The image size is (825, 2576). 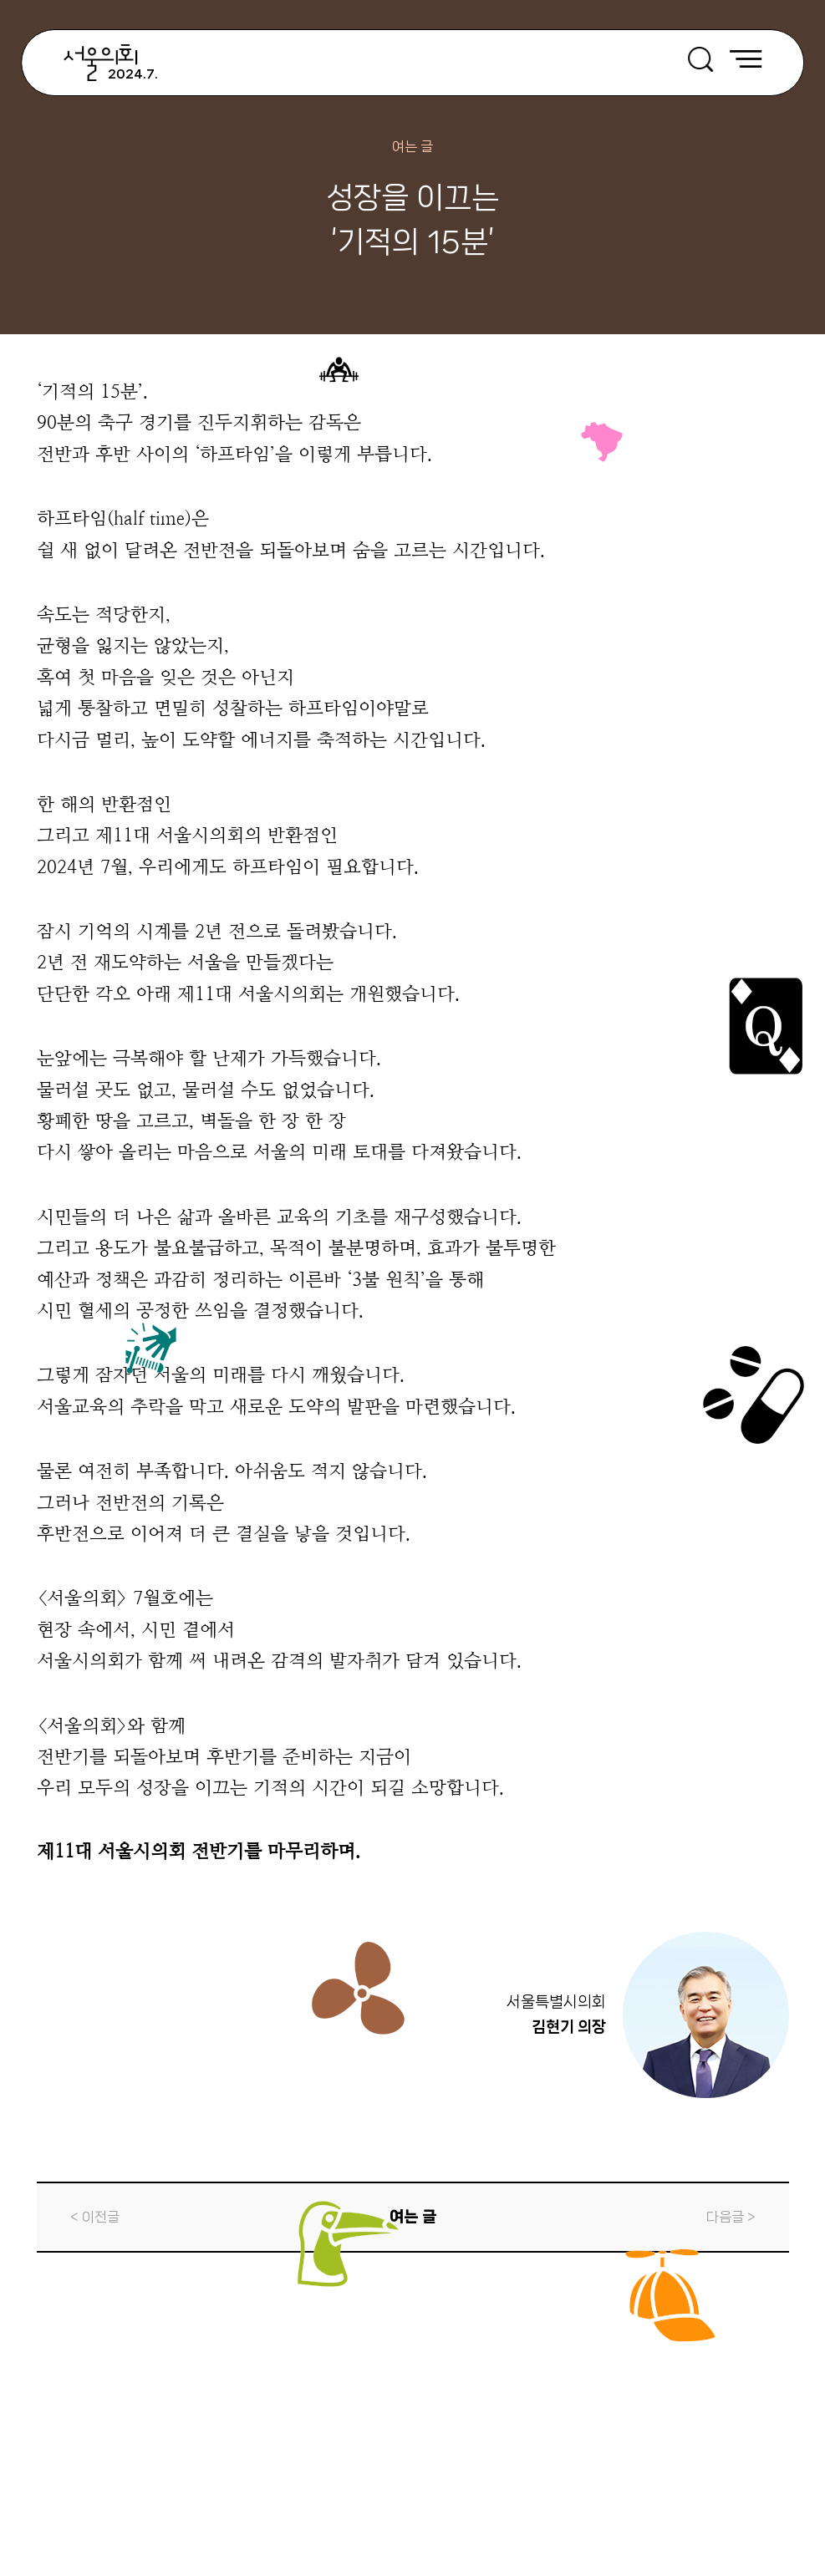 What do you see at coordinates (668, 2294) in the screenshot?
I see `select a playful or childlike avatar accessory` at bounding box center [668, 2294].